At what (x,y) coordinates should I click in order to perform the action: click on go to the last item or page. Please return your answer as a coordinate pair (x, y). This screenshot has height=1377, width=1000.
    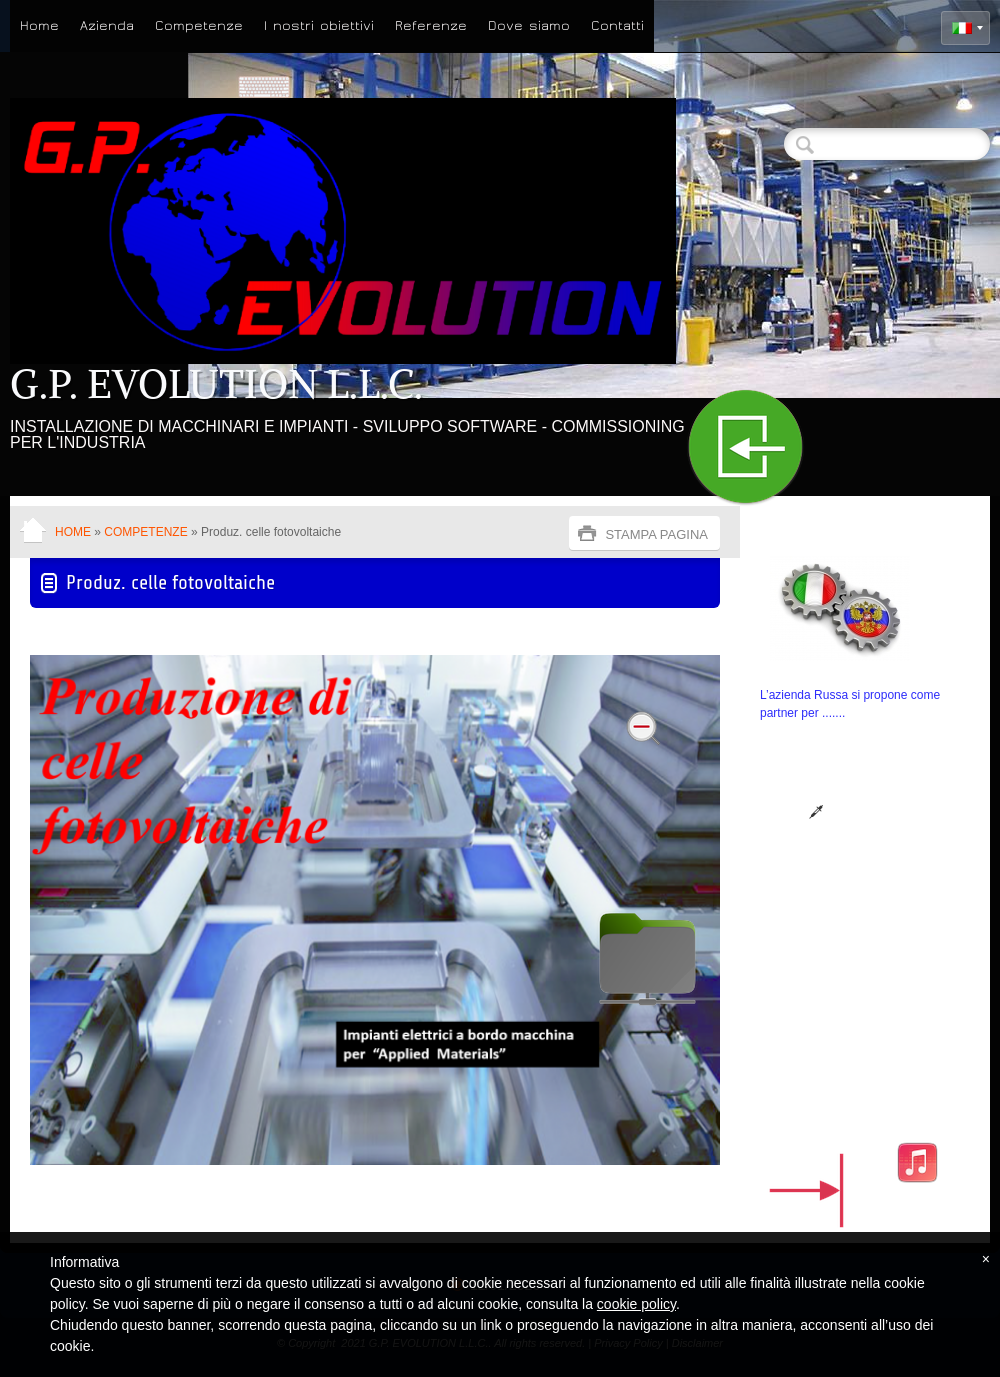
    Looking at the image, I should click on (806, 1190).